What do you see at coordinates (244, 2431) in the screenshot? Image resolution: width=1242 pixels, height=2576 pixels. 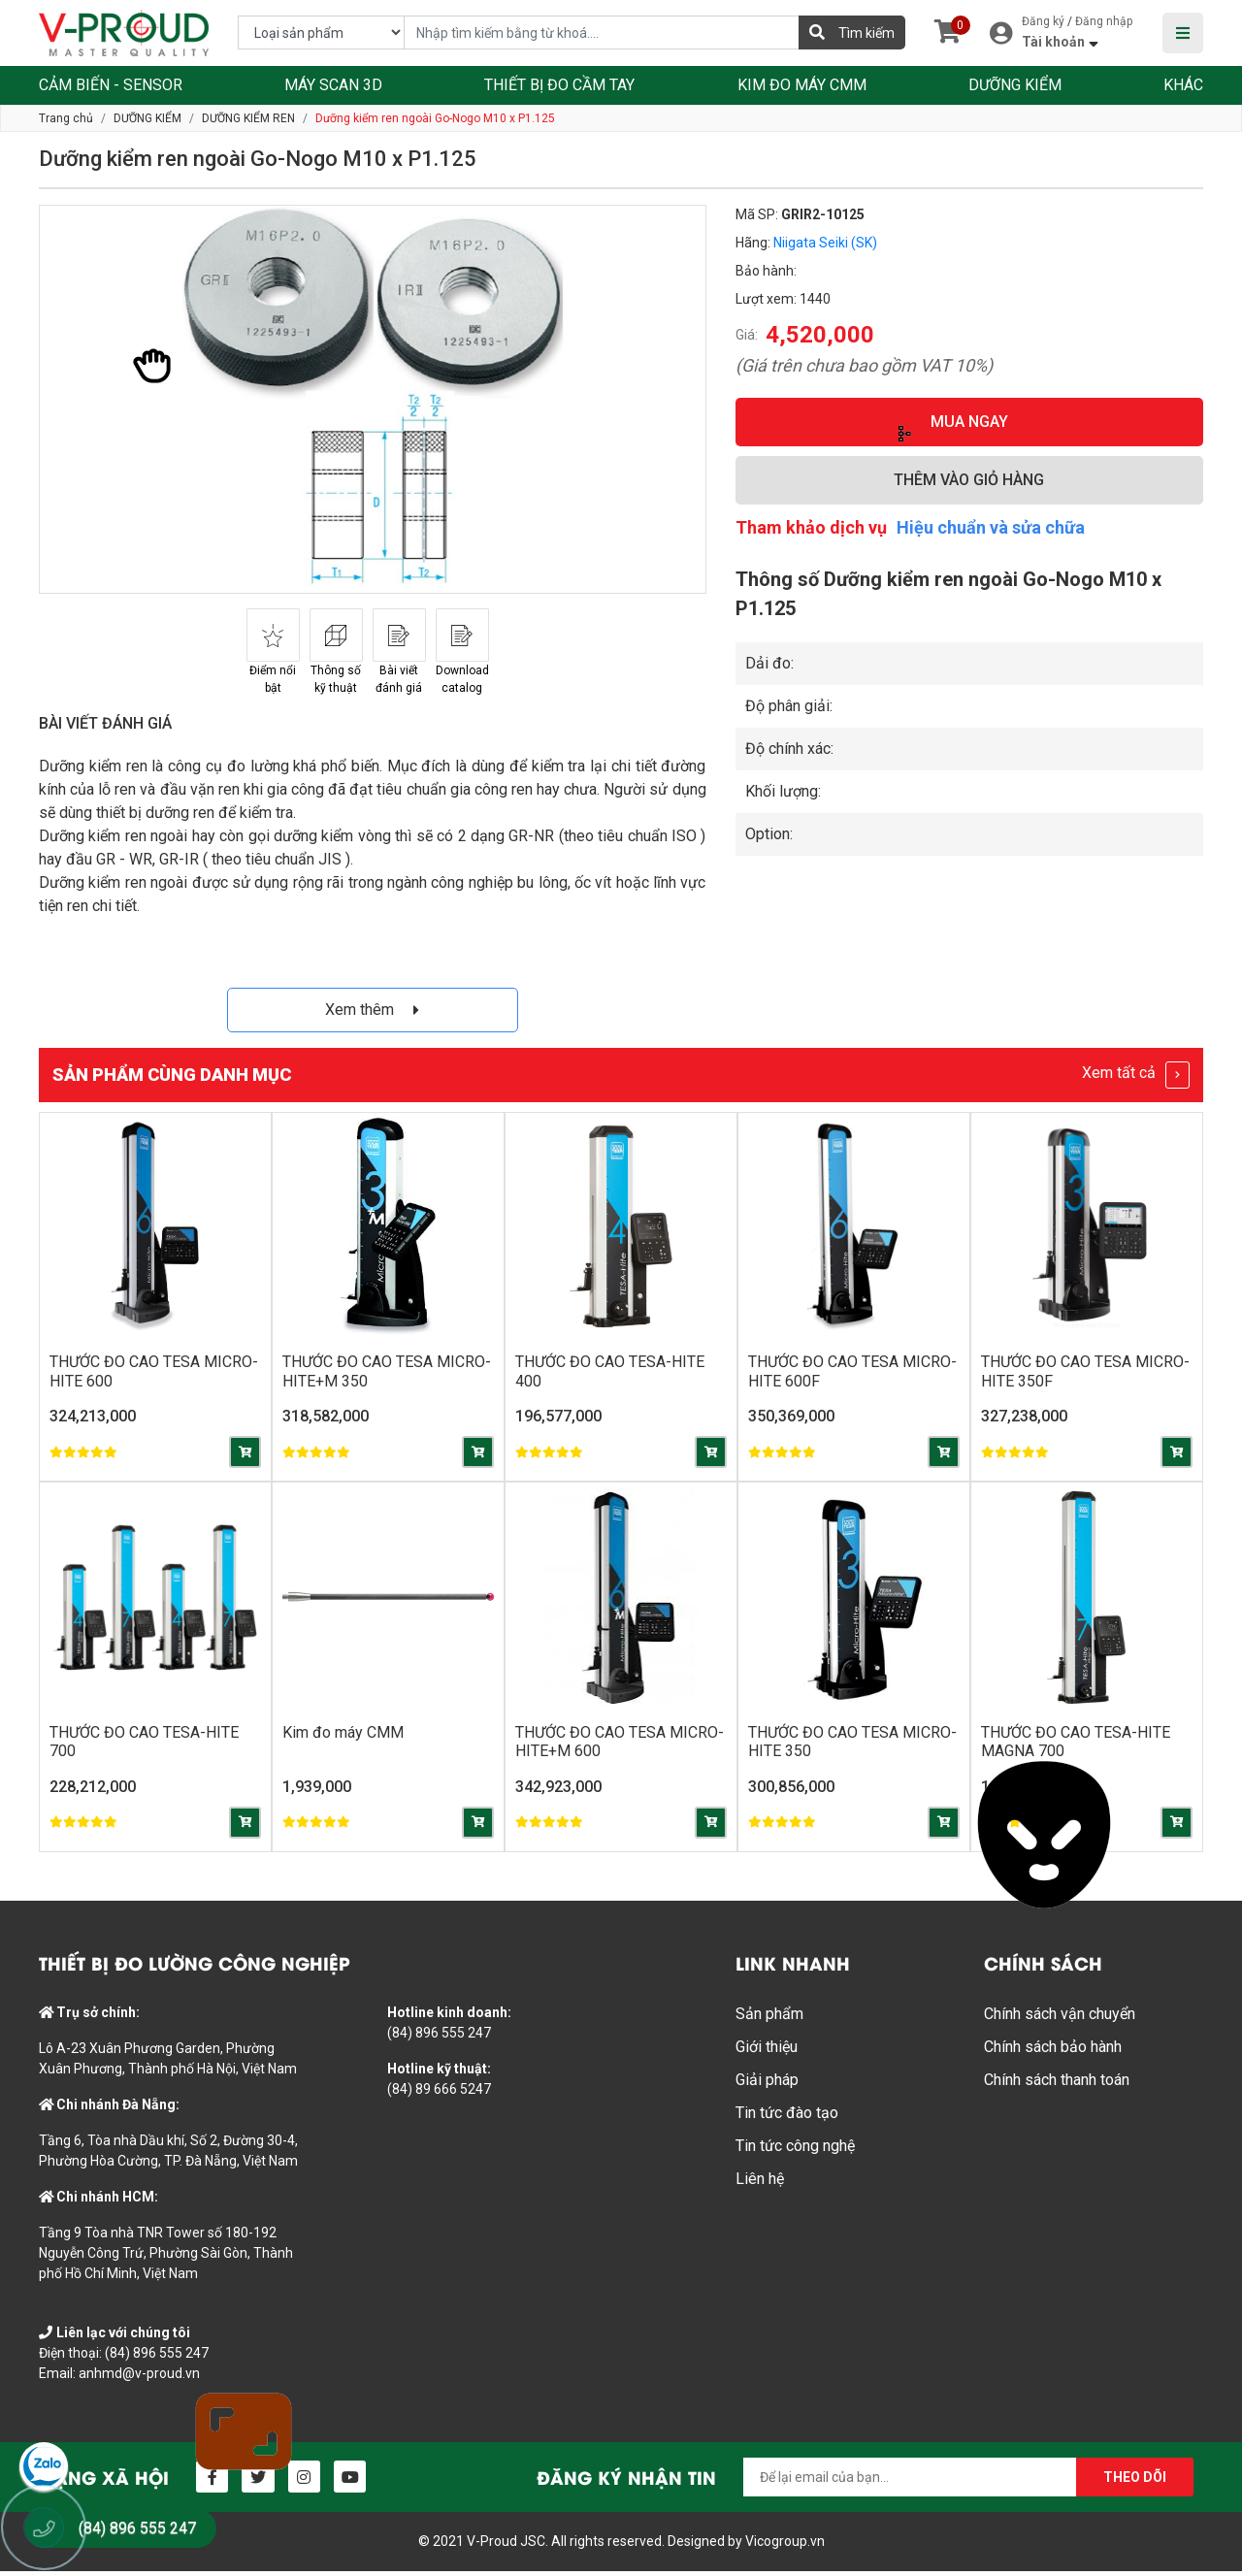 I see `adjust image or video aspect ratio` at bounding box center [244, 2431].